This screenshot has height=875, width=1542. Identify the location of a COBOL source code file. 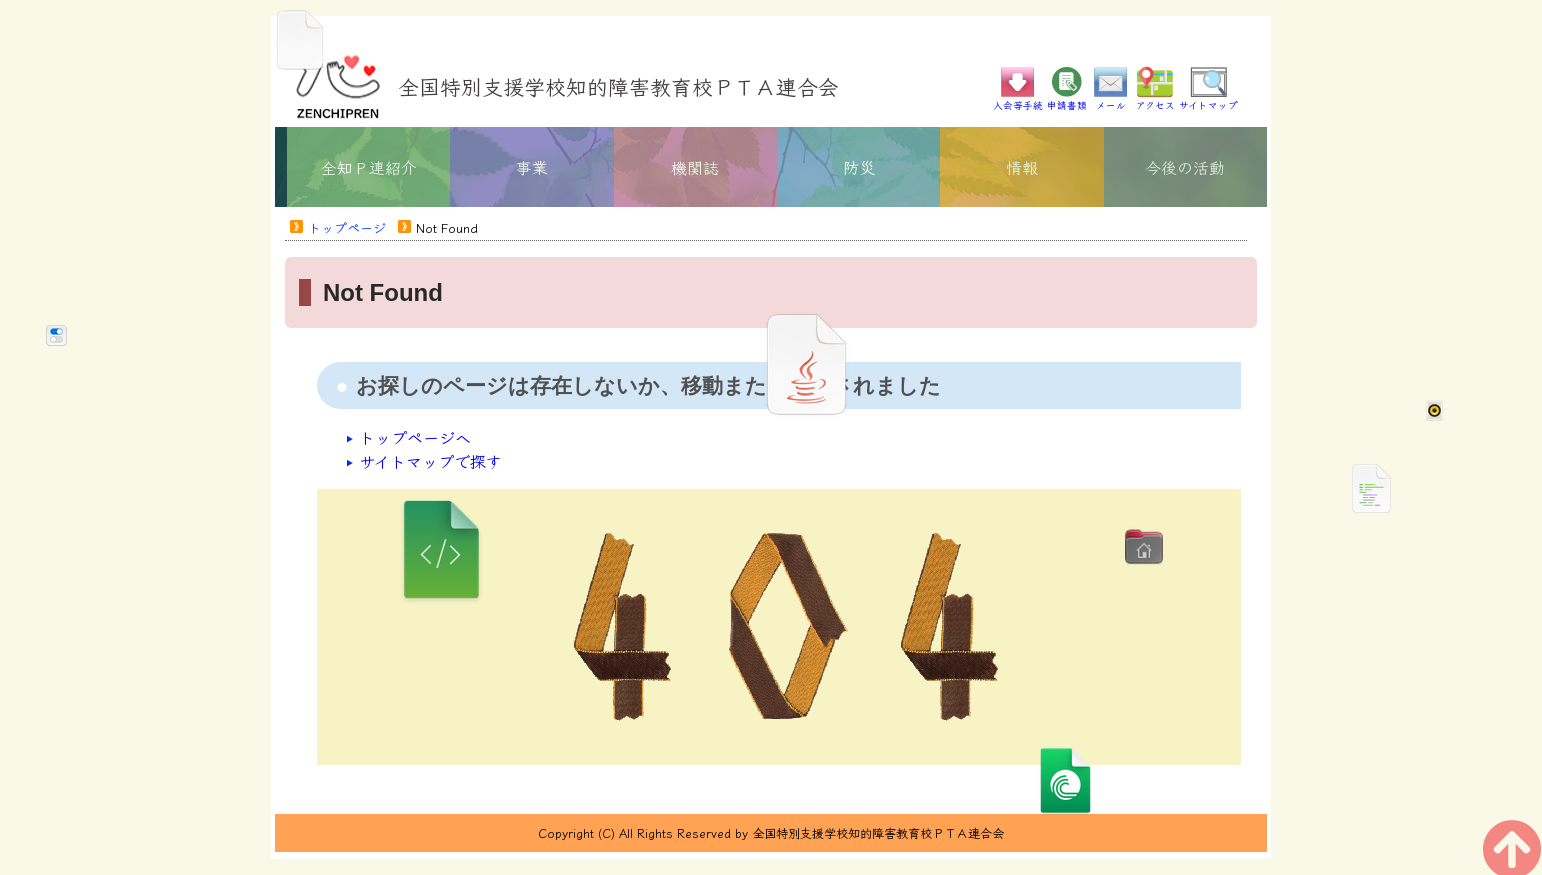
(1371, 488).